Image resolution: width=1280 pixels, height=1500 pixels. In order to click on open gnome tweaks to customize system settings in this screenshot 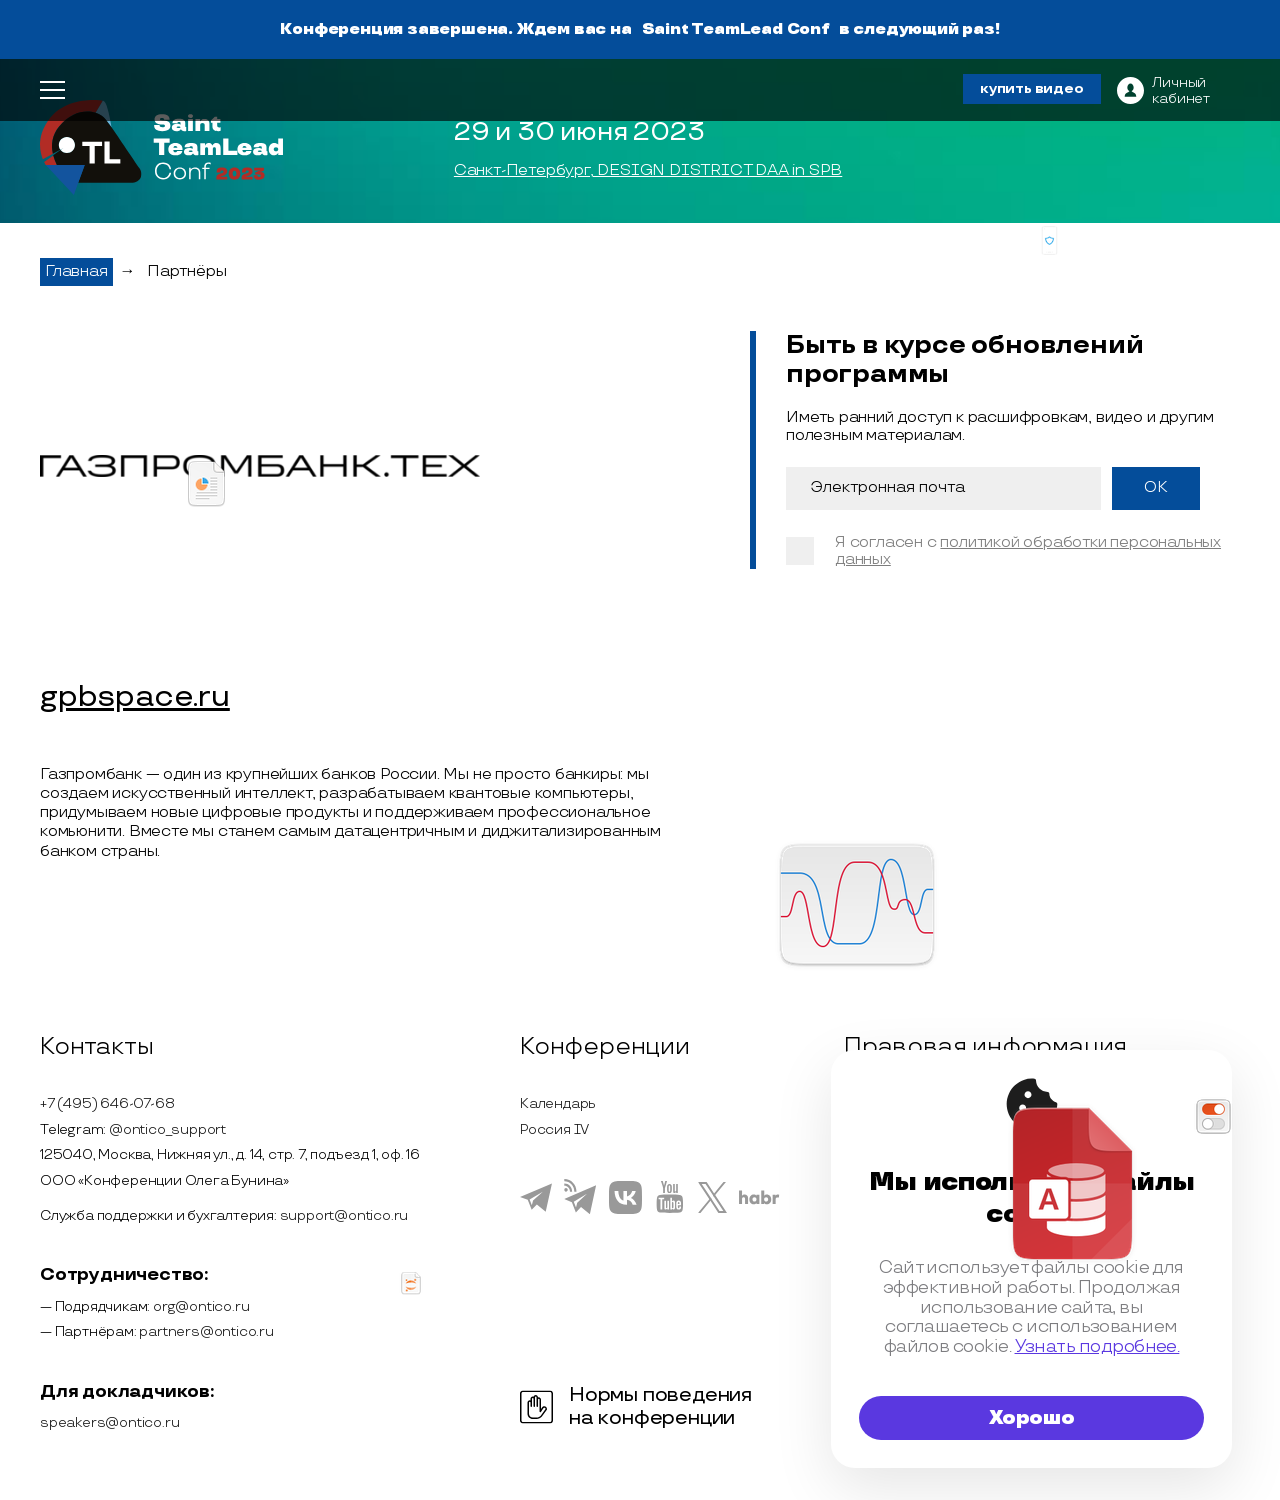, I will do `click(1213, 1116)`.